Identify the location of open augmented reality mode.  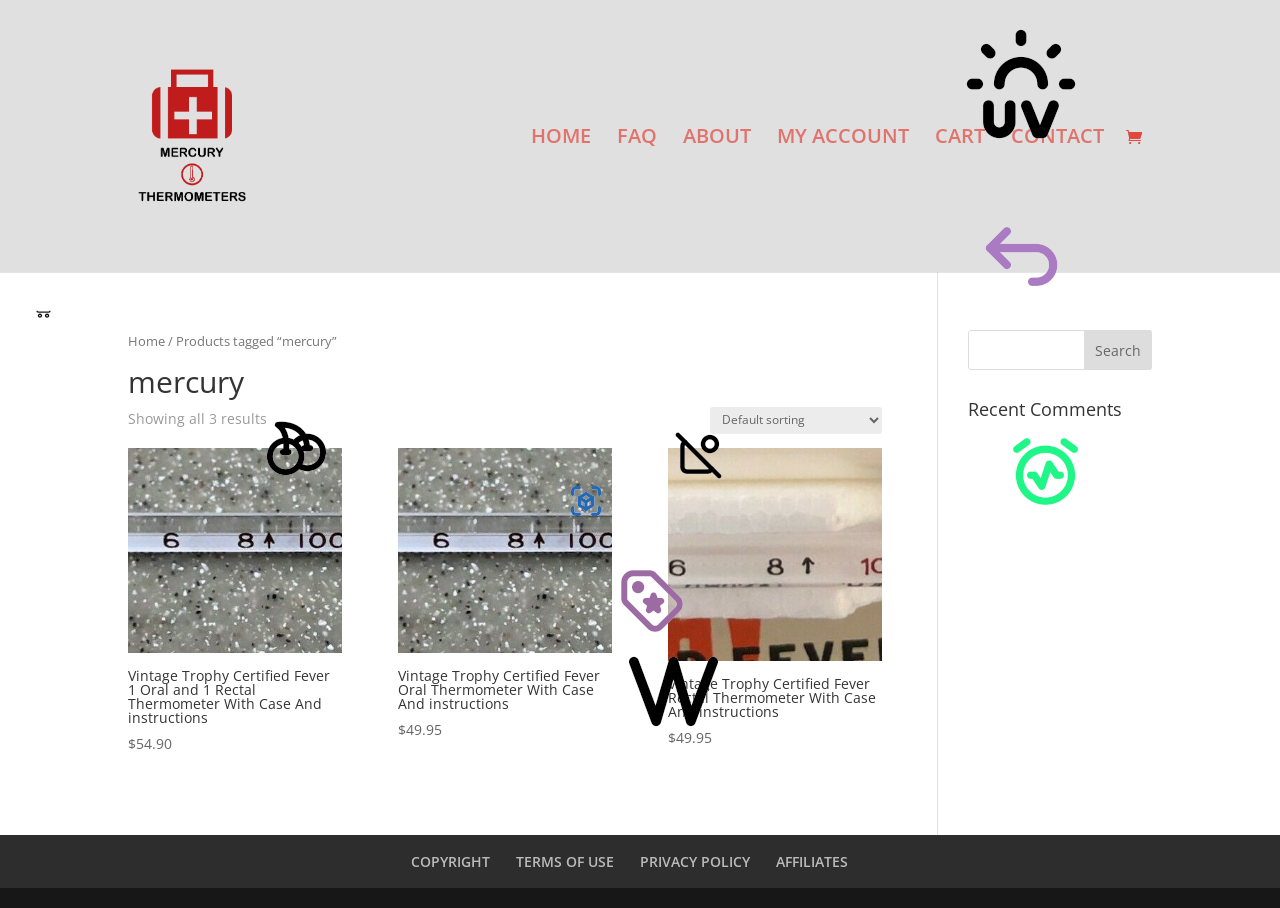
(586, 501).